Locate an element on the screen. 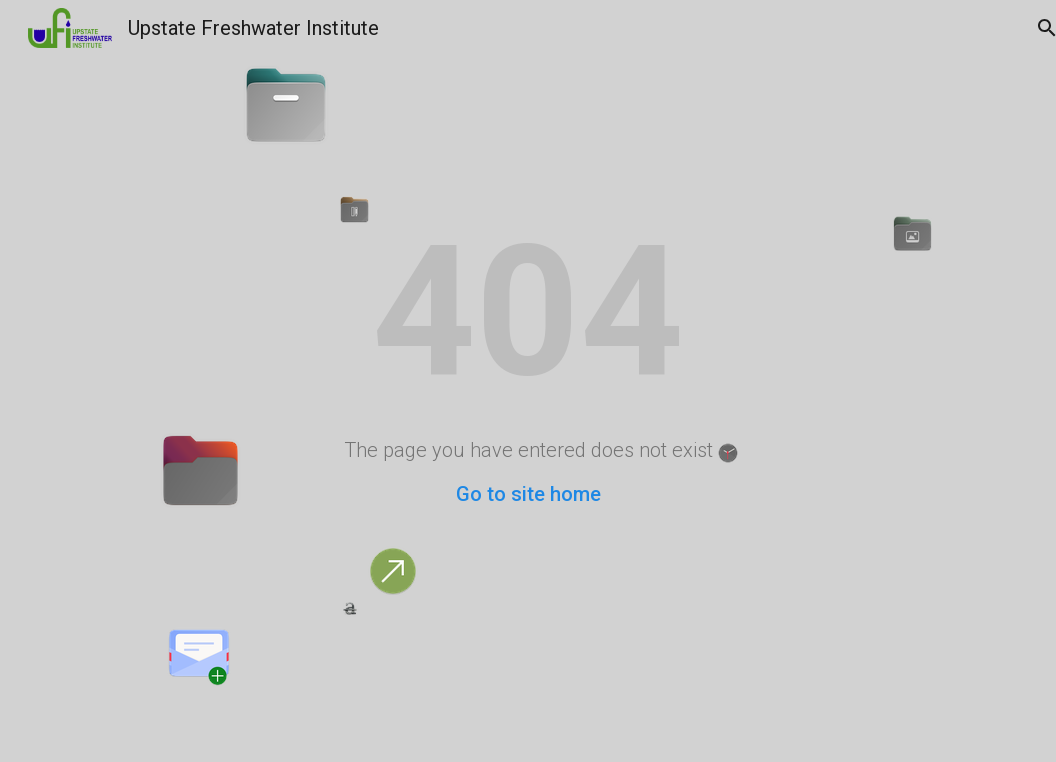  open your pictures folder is located at coordinates (912, 233).